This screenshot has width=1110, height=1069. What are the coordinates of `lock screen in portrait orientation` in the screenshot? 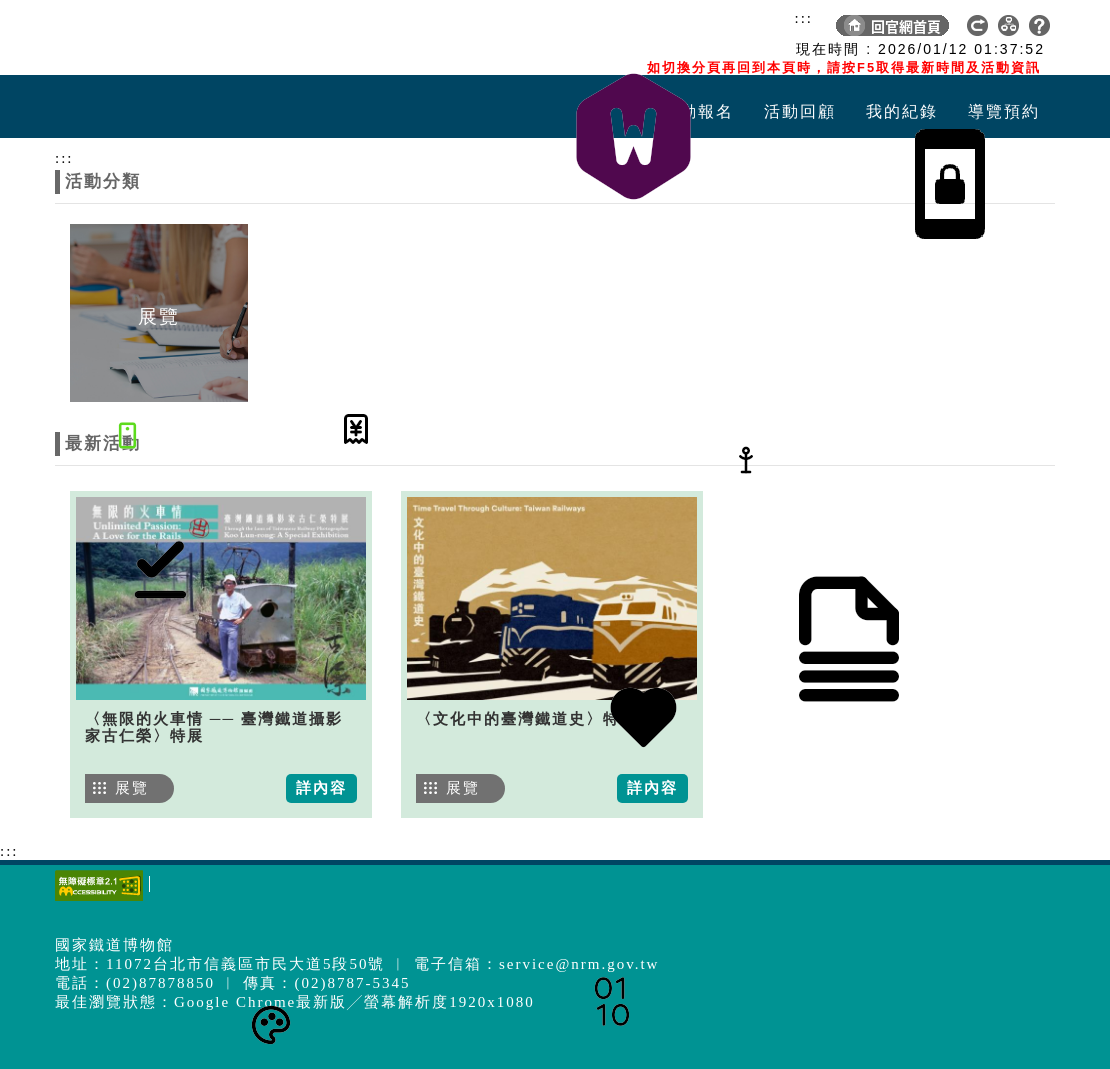 It's located at (950, 184).